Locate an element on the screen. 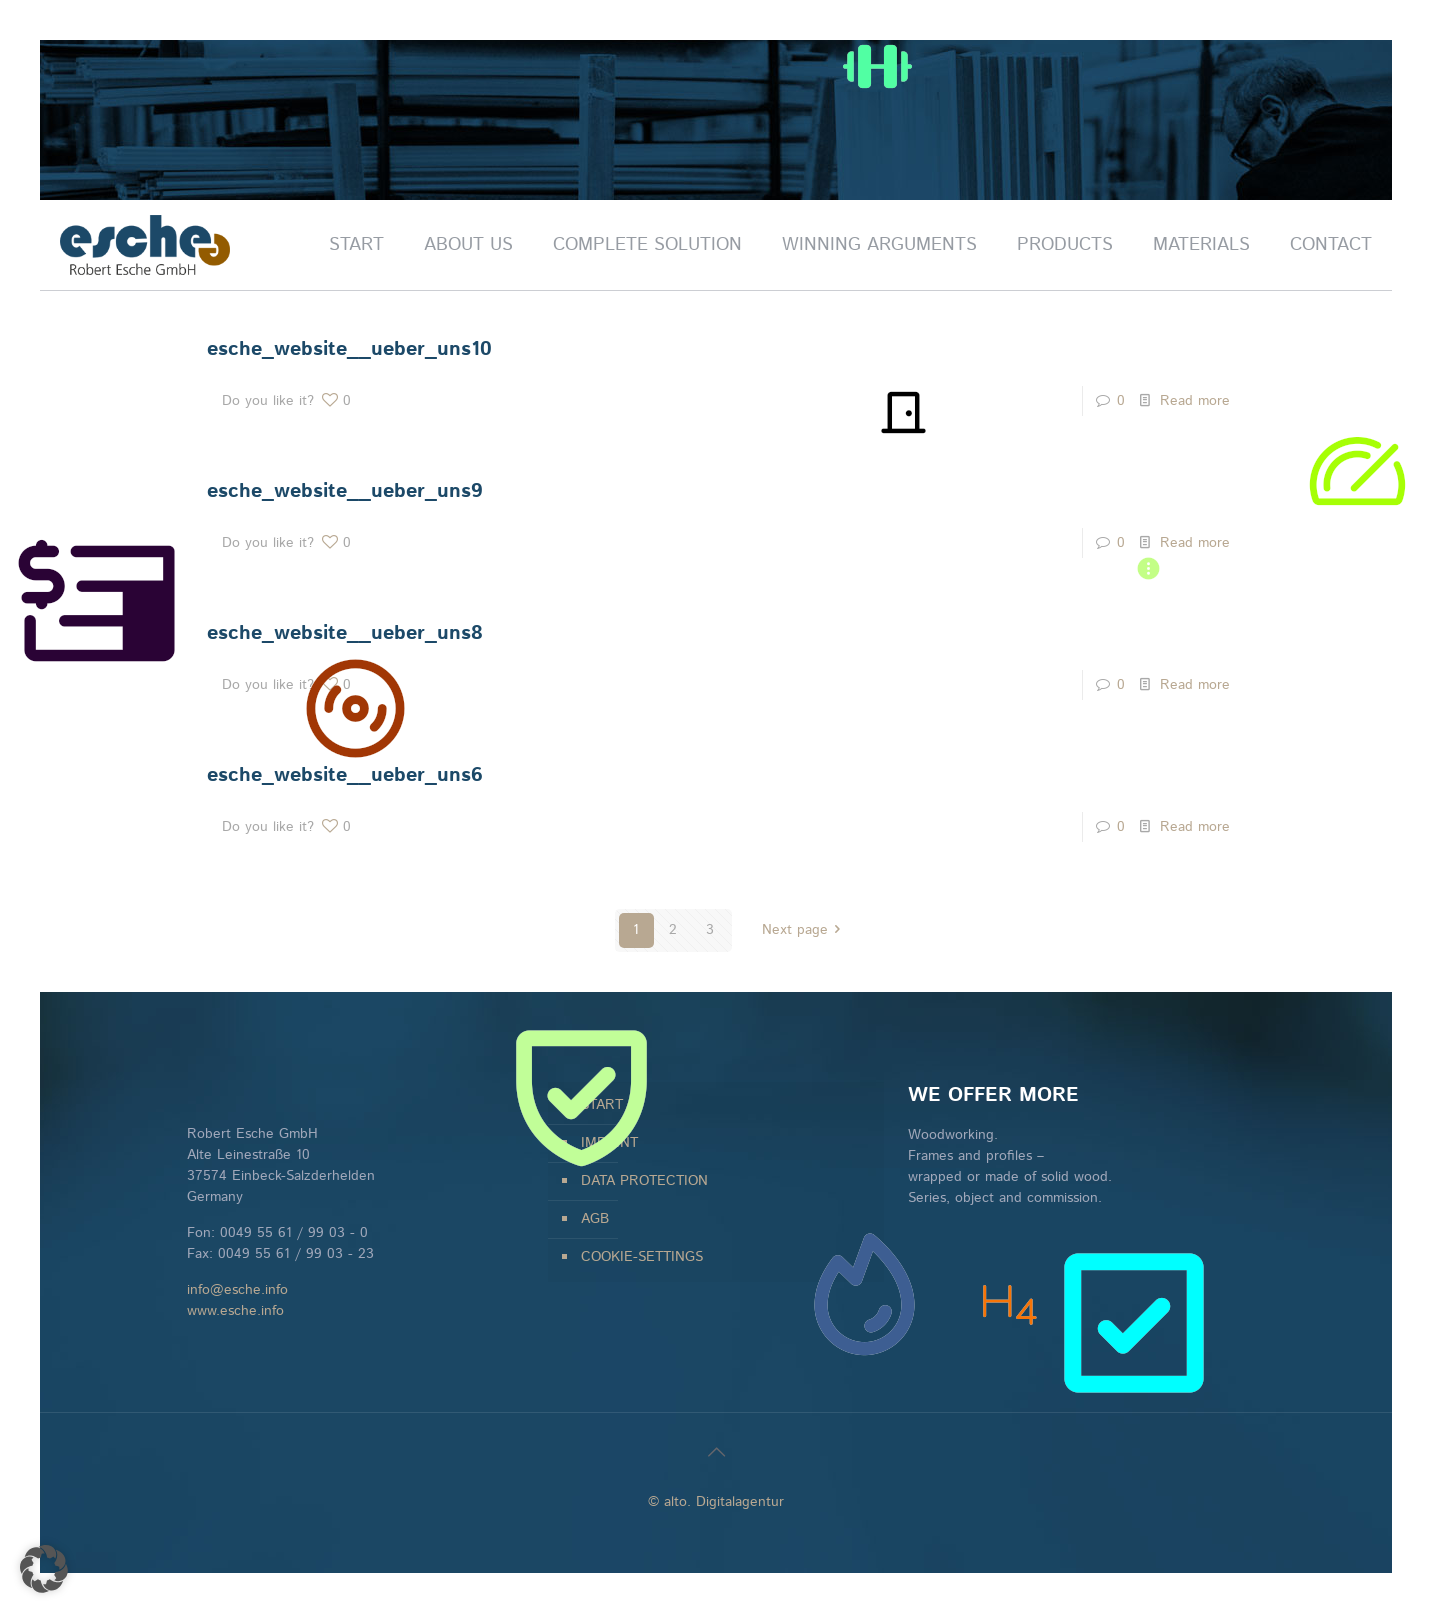 Image resolution: width=1432 pixels, height=1613 pixels. play or access music library is located at coordinates (355, 708).